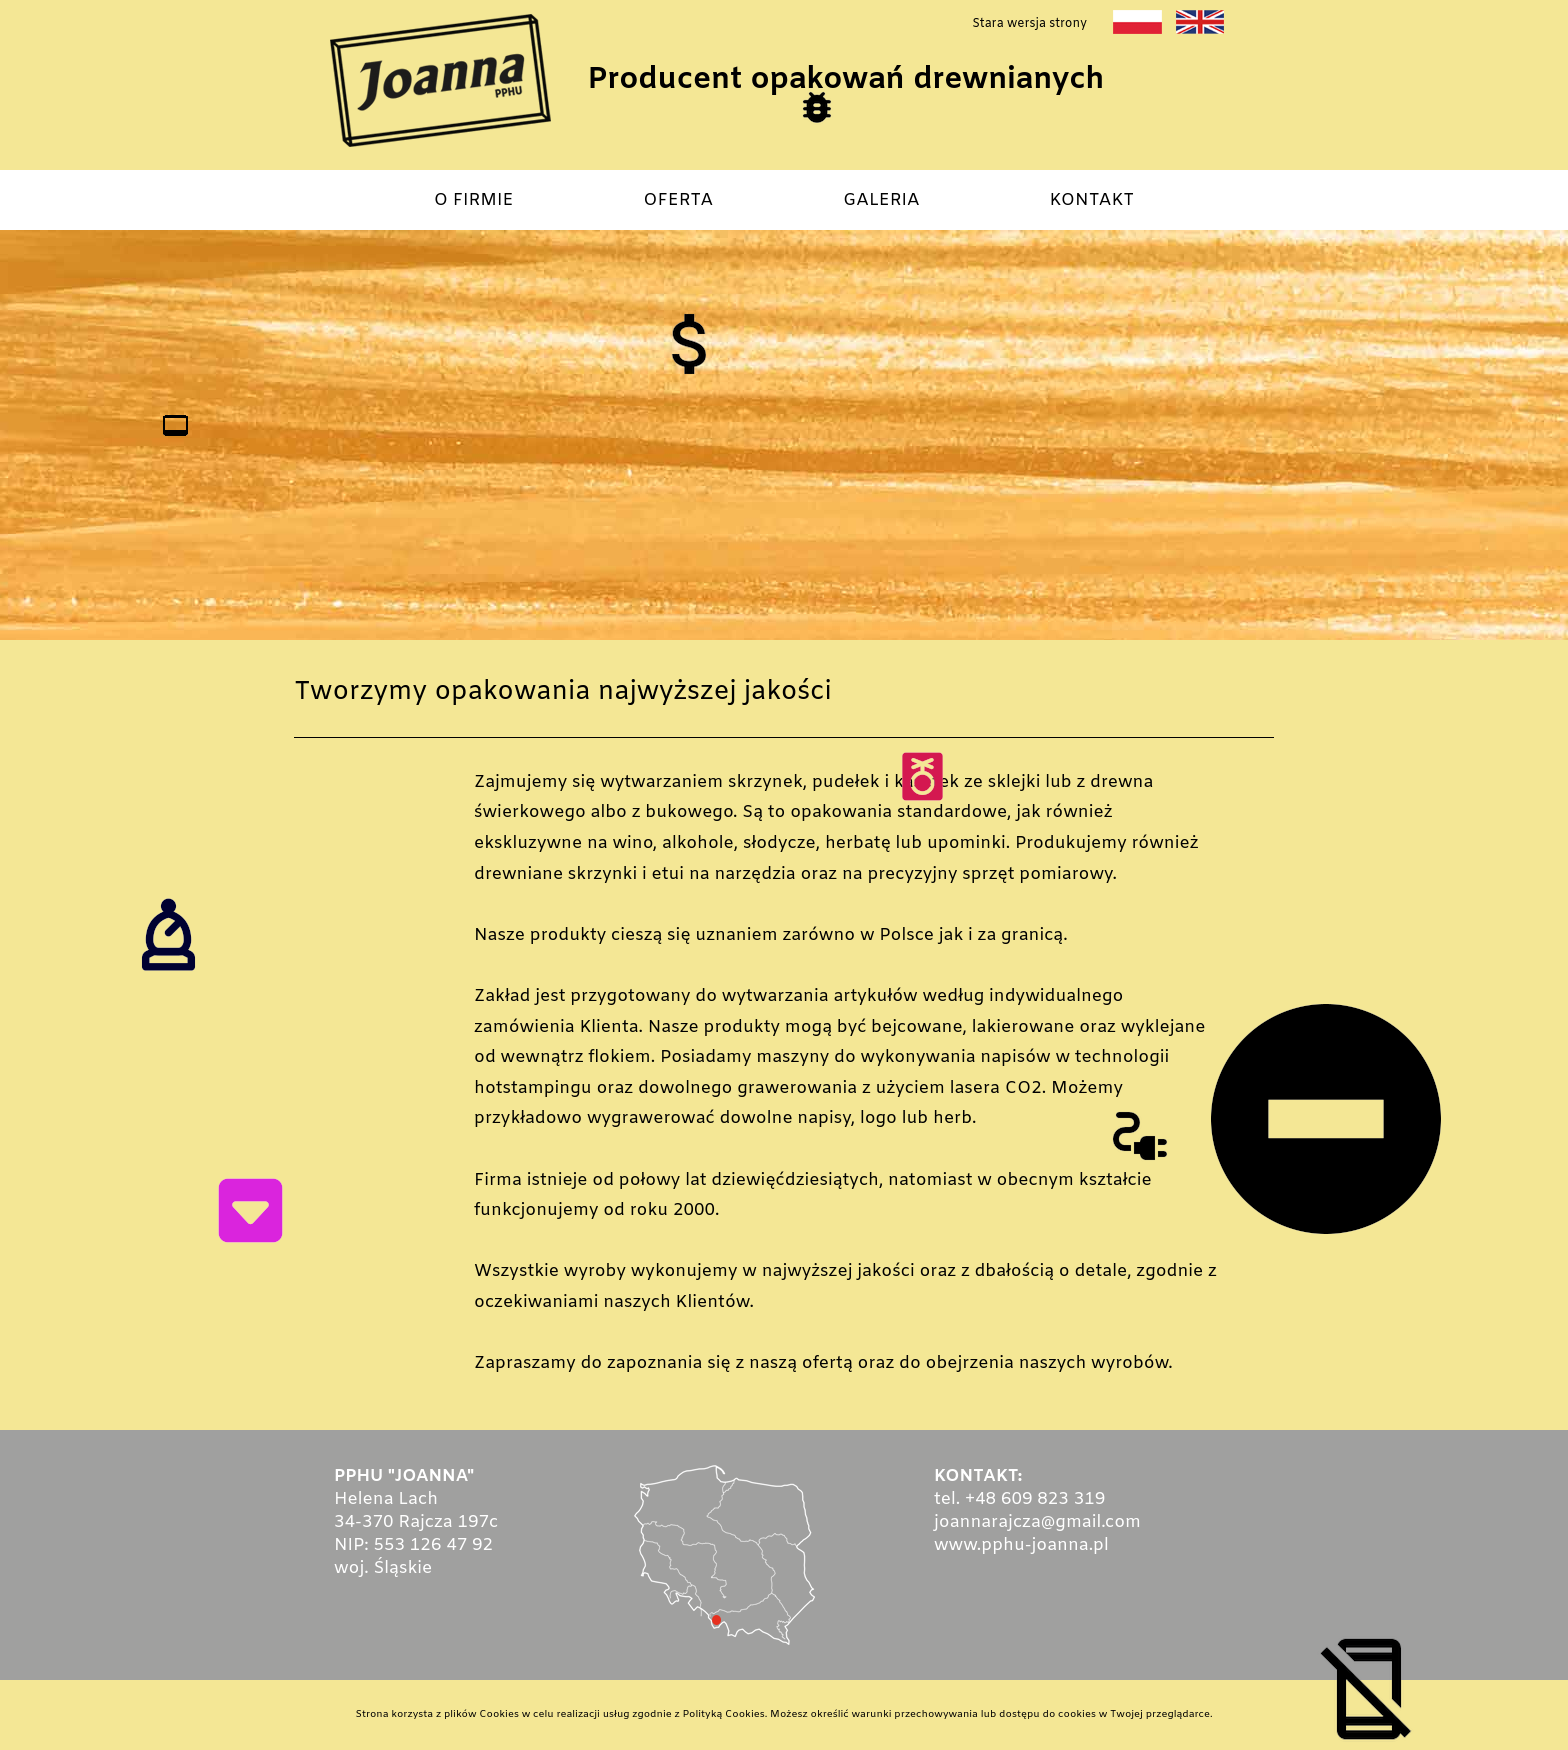 The width and height of the screenshot is (1568, 1750). I want to click on access denied or blocked action, so click(1326, 1119).